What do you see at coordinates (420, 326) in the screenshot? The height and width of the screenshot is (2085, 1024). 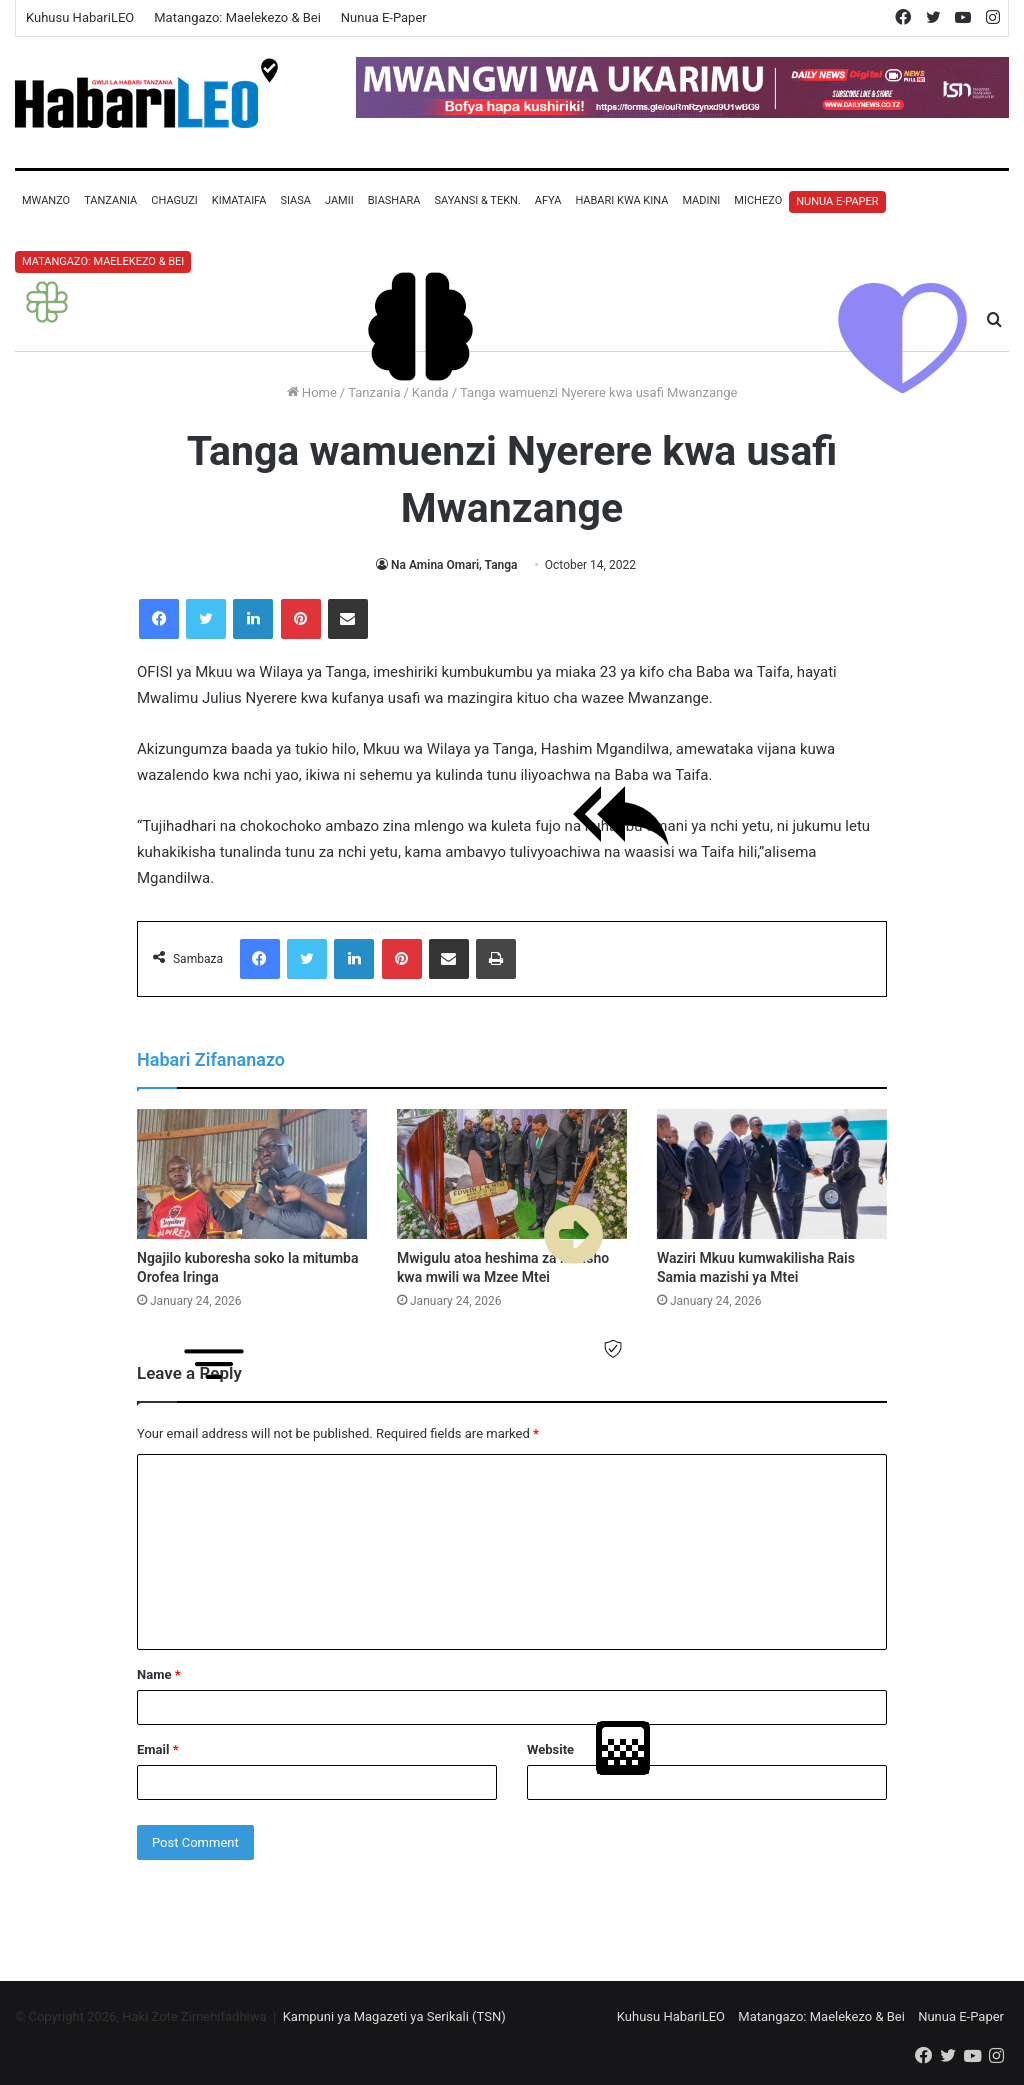 I see `access AI or smart features` at bounding box center [420, 326].